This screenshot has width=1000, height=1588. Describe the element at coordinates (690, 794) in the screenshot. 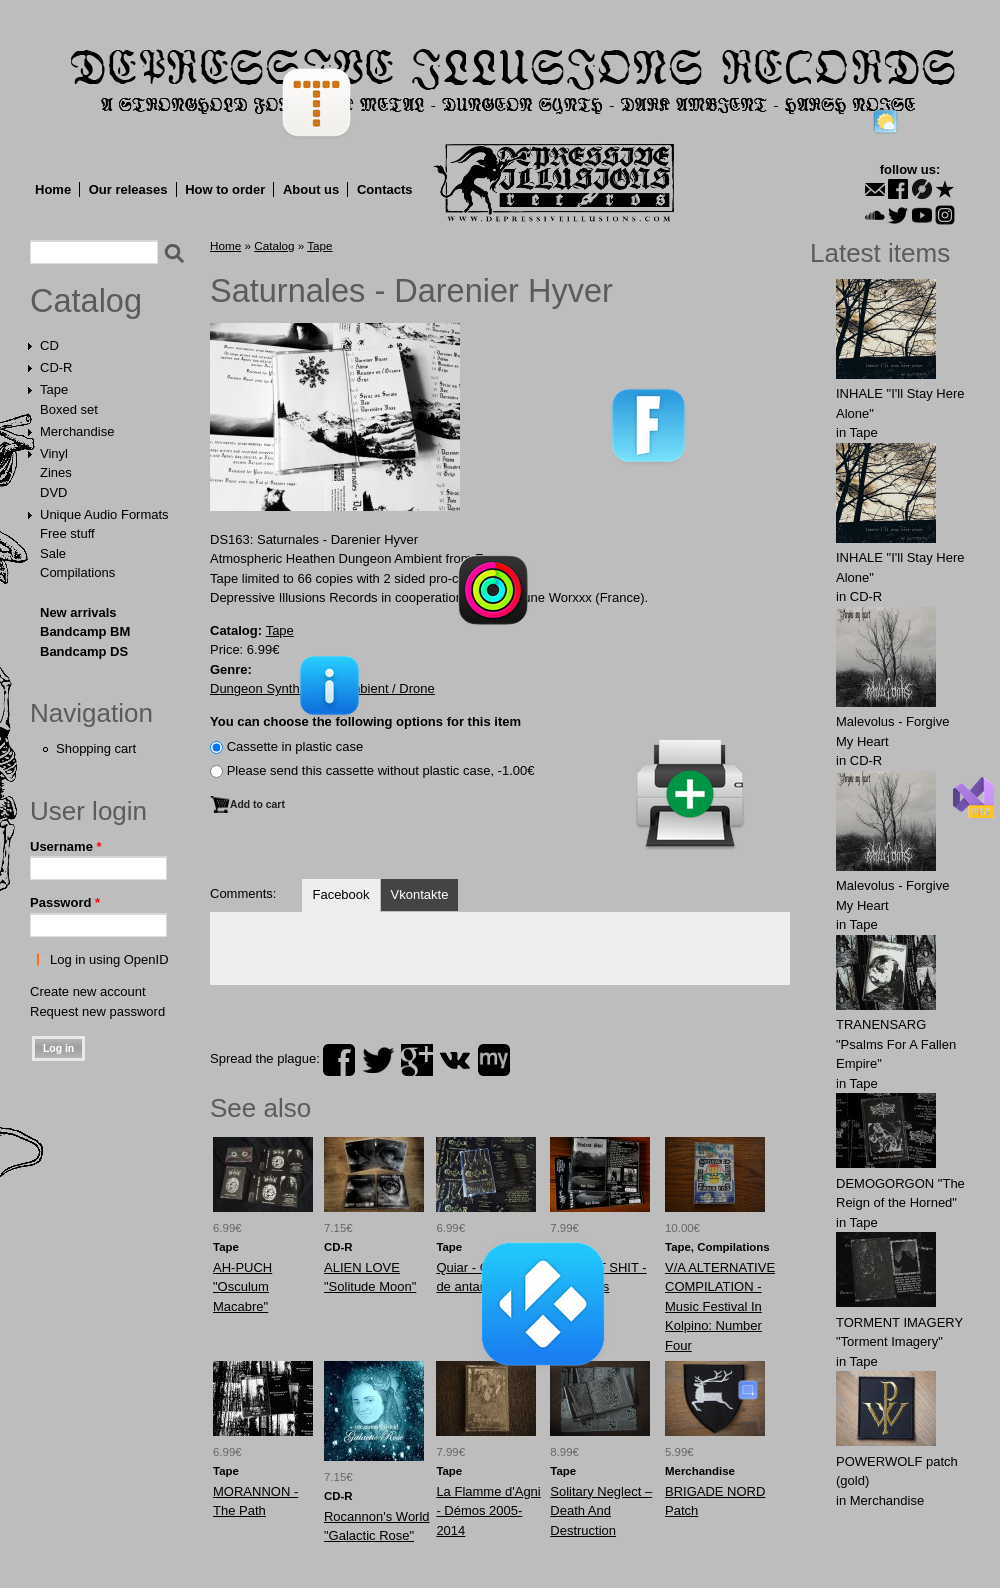

I see `add a new printer to your system` at that location.